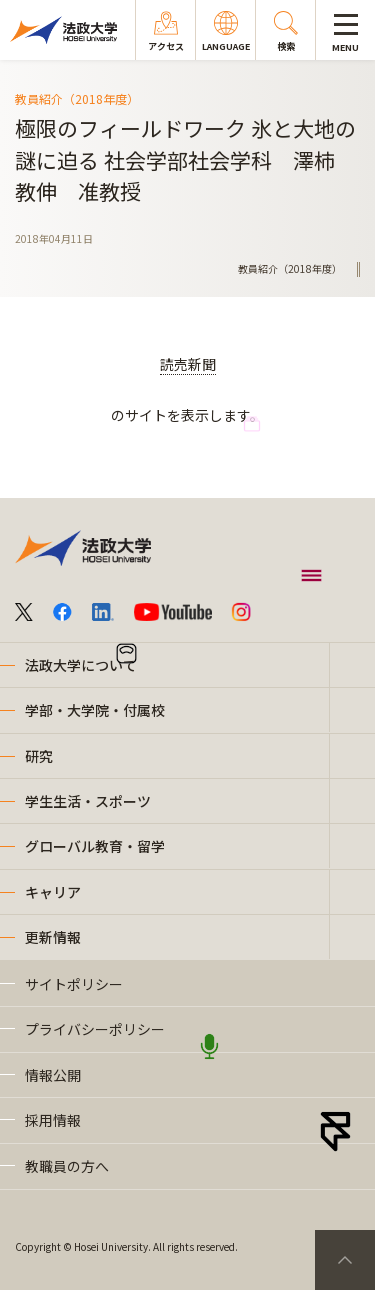 This screenshot has height=1290, width=375. What do you see at coordinates (126, 653) in the screenshot?
I see `view weight or measurement data` at bounding box center [126, 653].